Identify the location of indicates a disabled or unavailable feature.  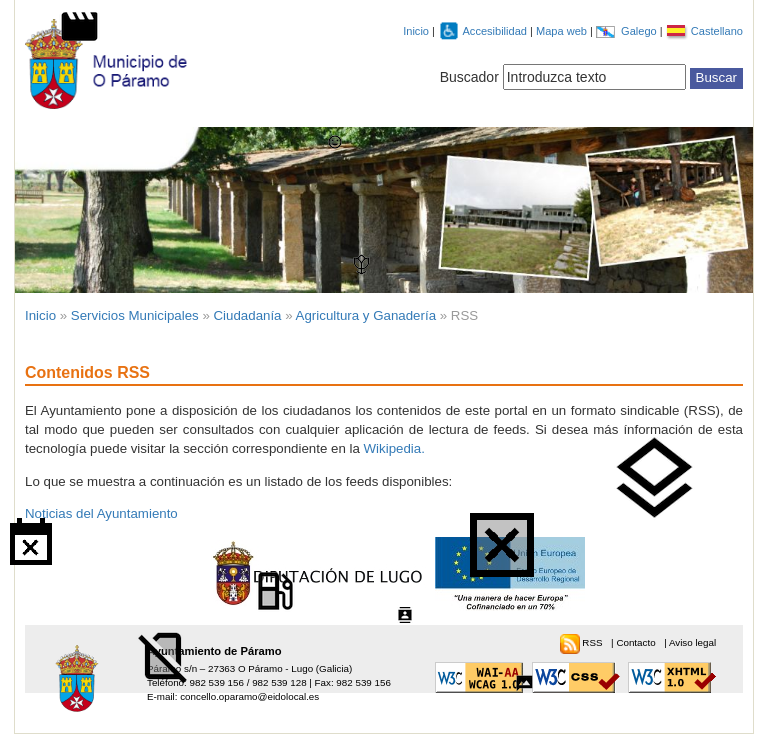
(502, 545).